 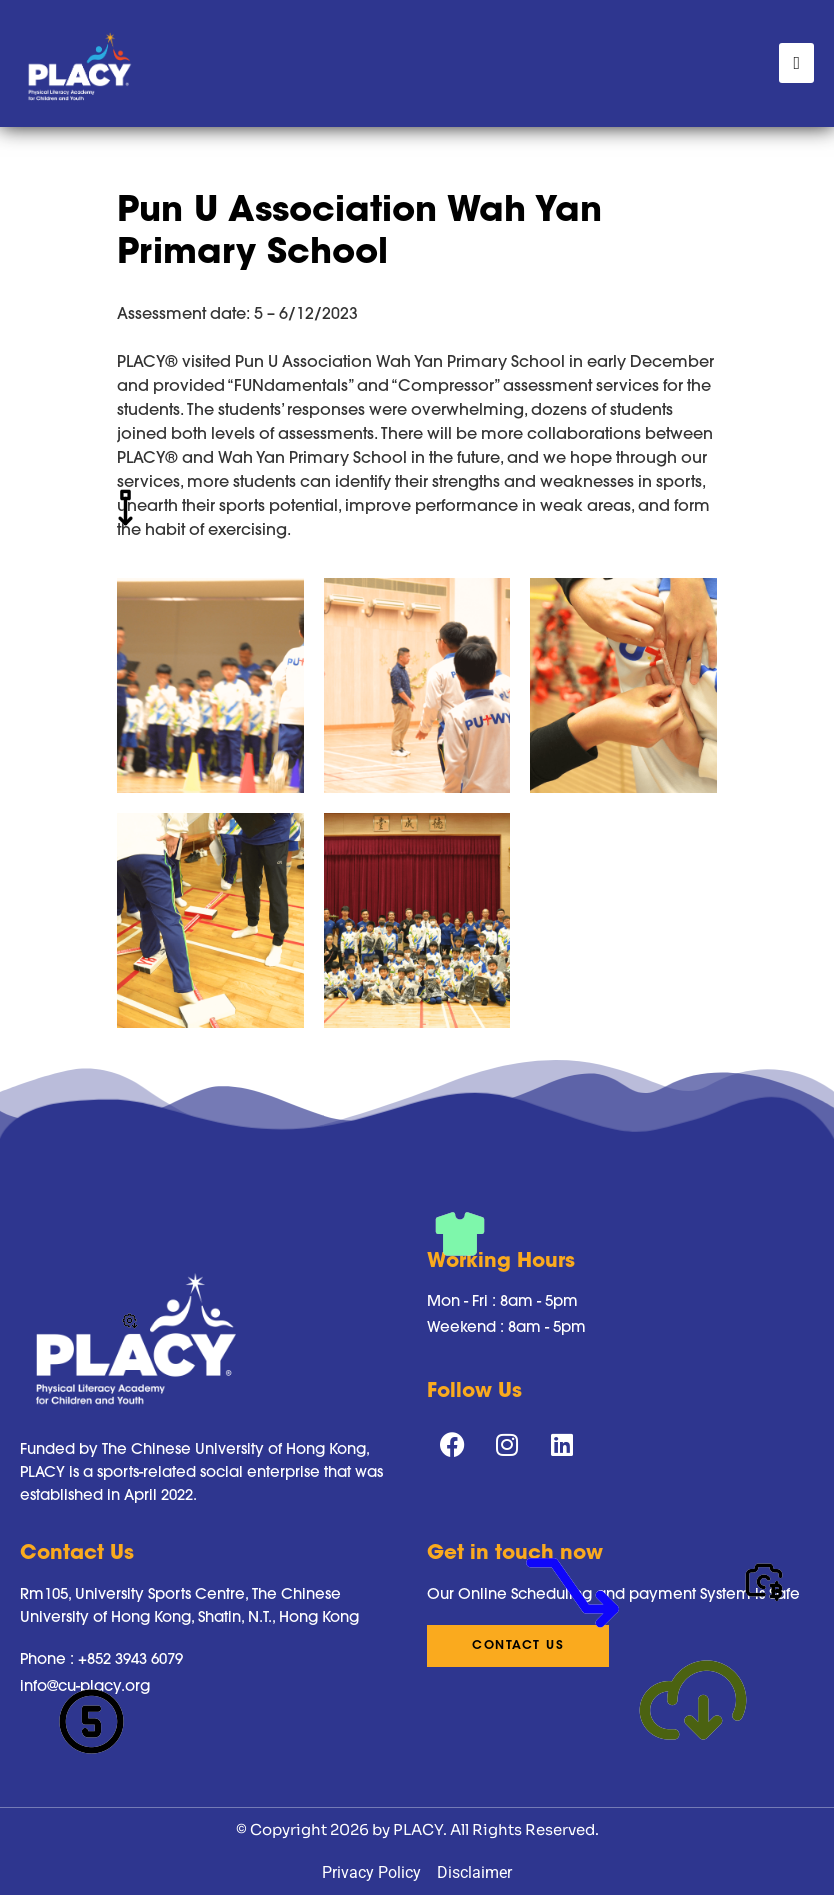 What do you see at coordinates (129, 1320) in the screenshot?
I see `download or export settings` at bounding box center [129, 1320].